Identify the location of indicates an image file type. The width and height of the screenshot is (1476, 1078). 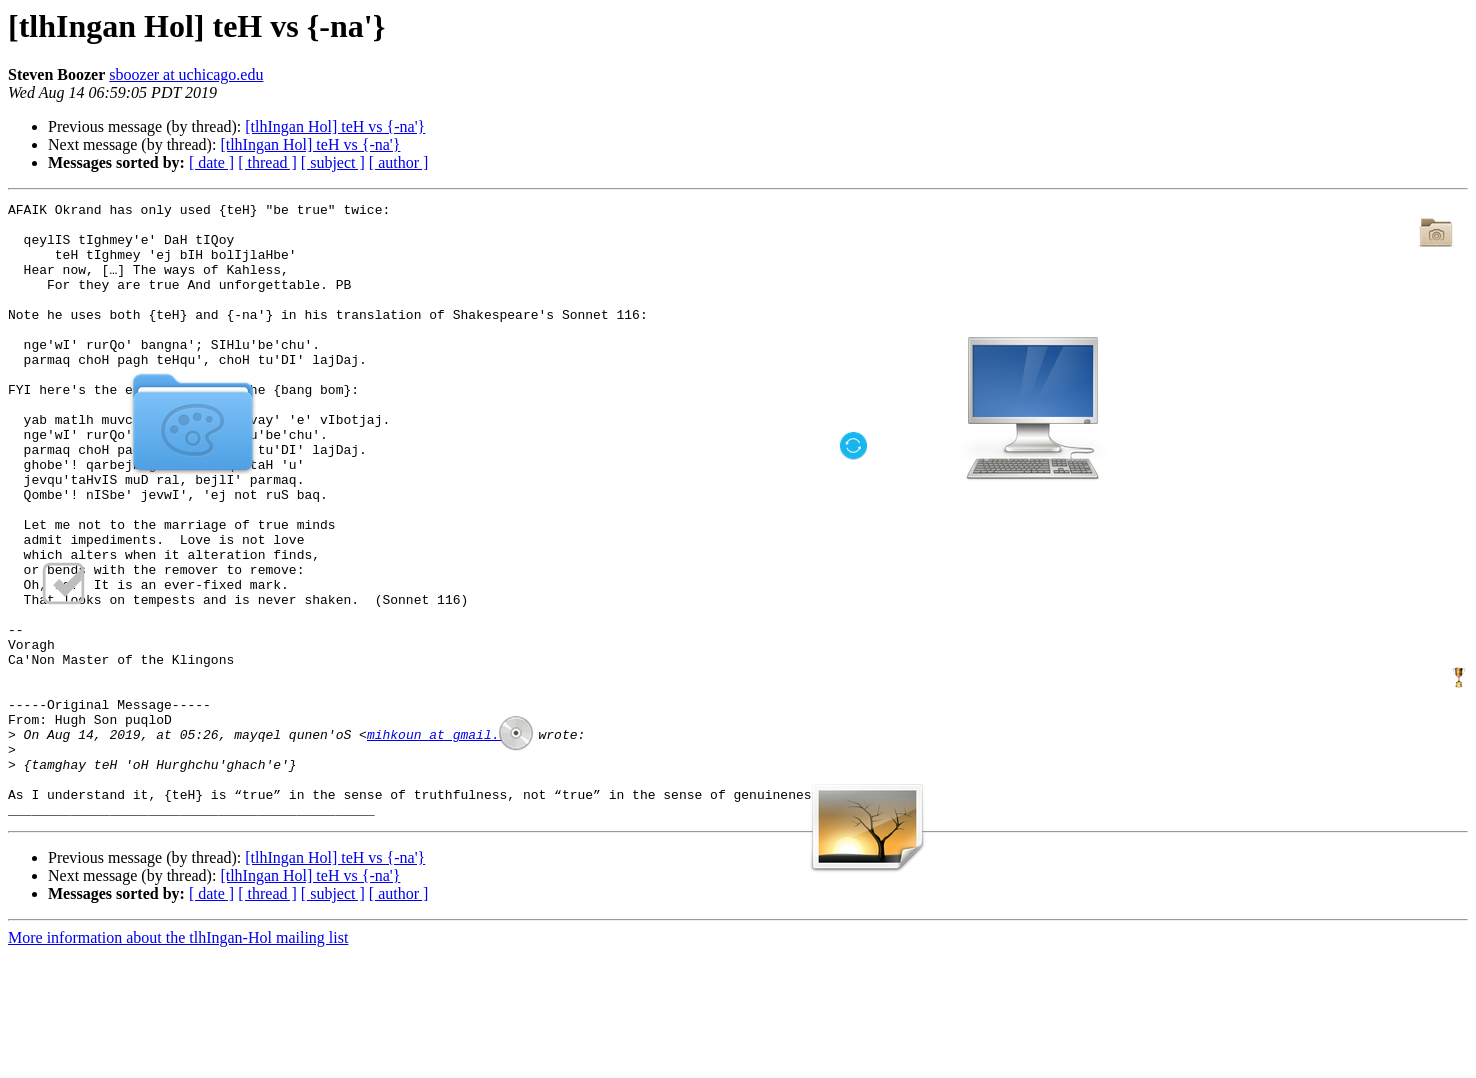
(867, 829).